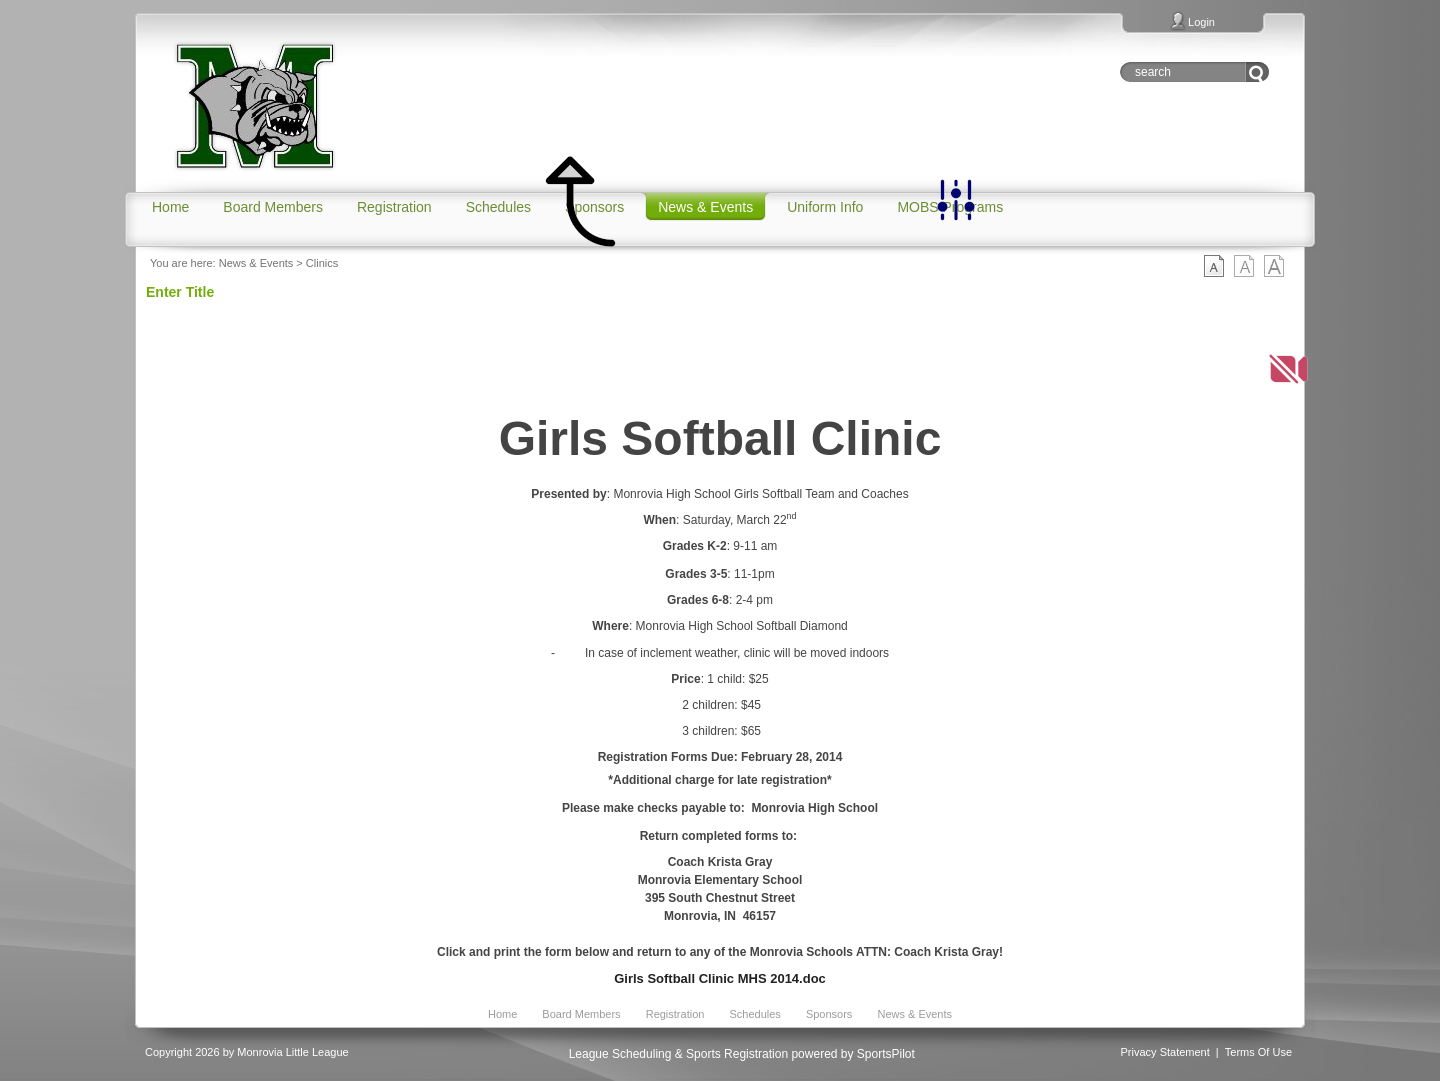 The height and width of the screenshot is (1081, 1440). What do you see at coordinates (580, 201) in the screenshot?
I see `go back and up in navigation` at bounding box center [580, 201].